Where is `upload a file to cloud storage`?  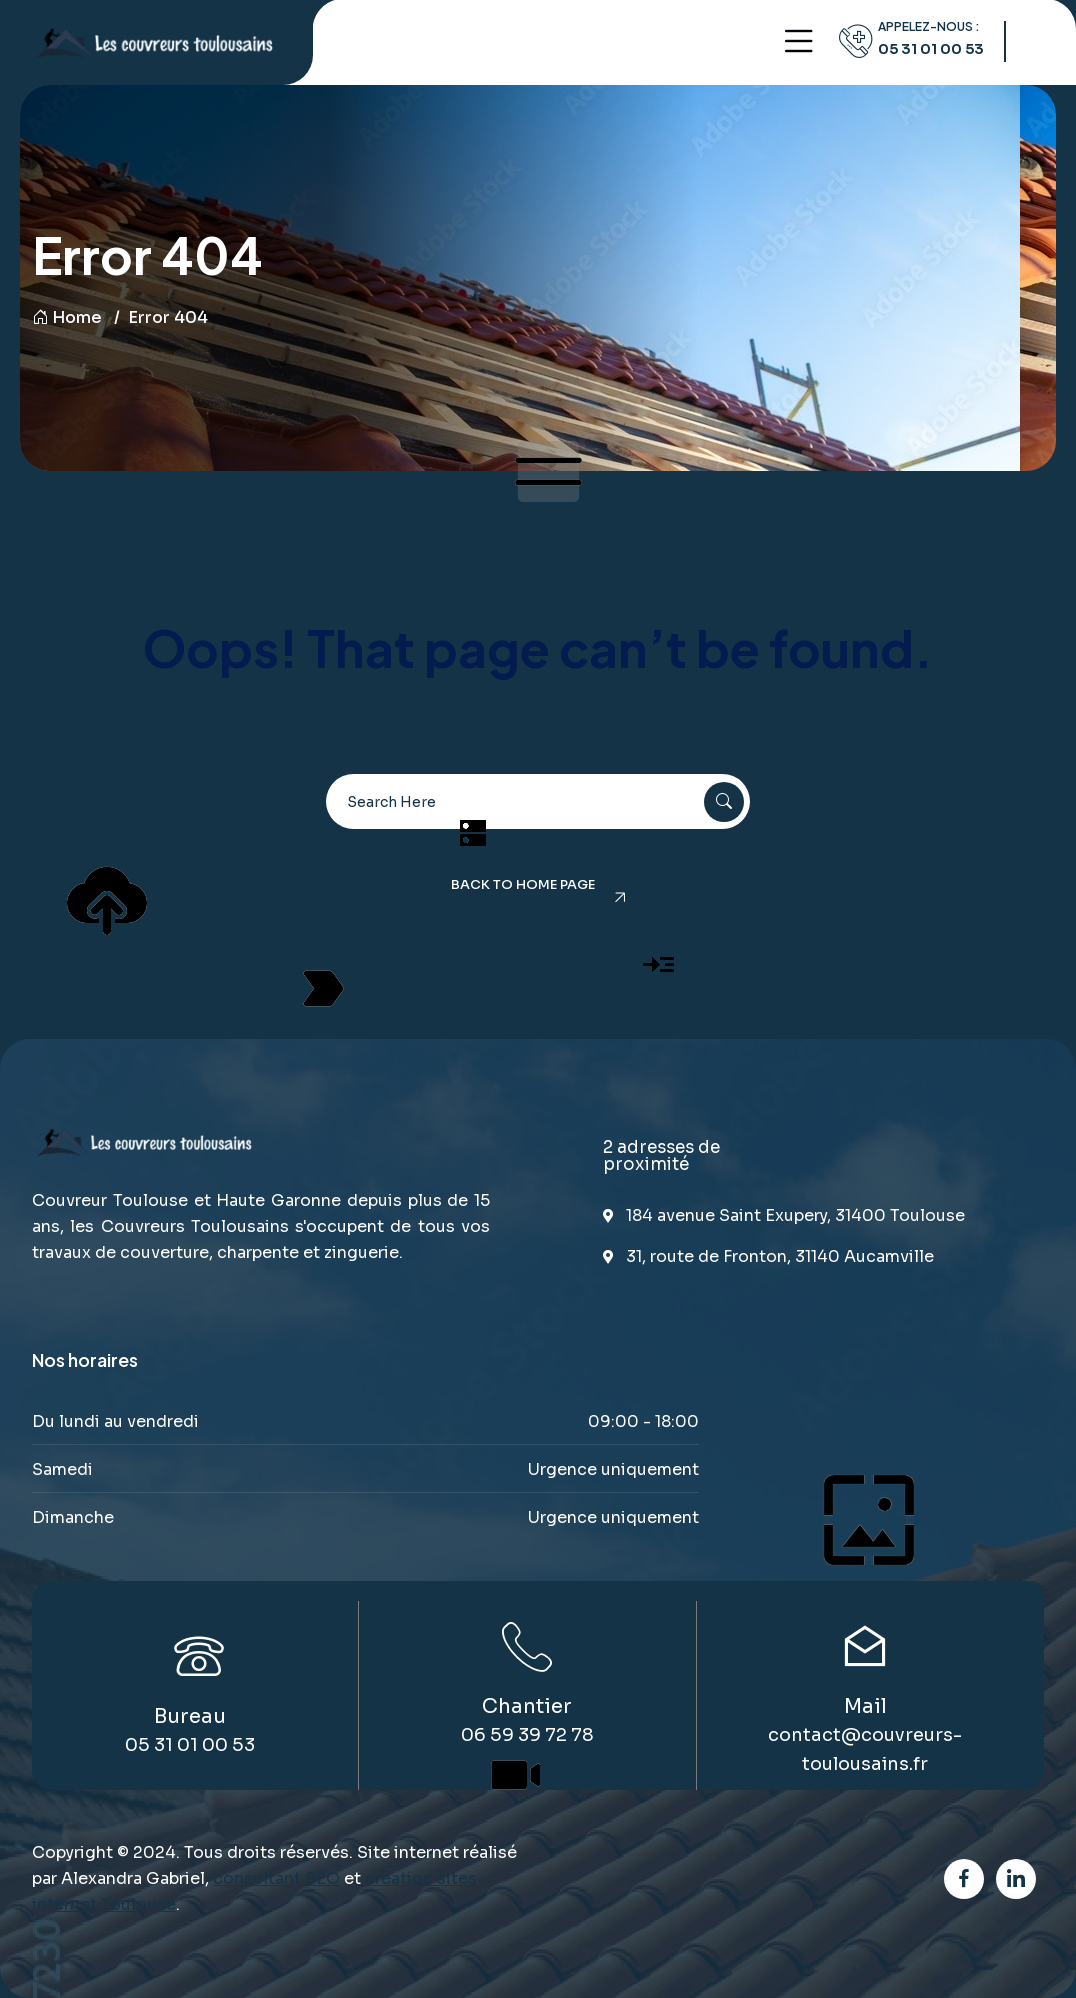 upload a file to cloud storage is located at coordinates (107, 899).